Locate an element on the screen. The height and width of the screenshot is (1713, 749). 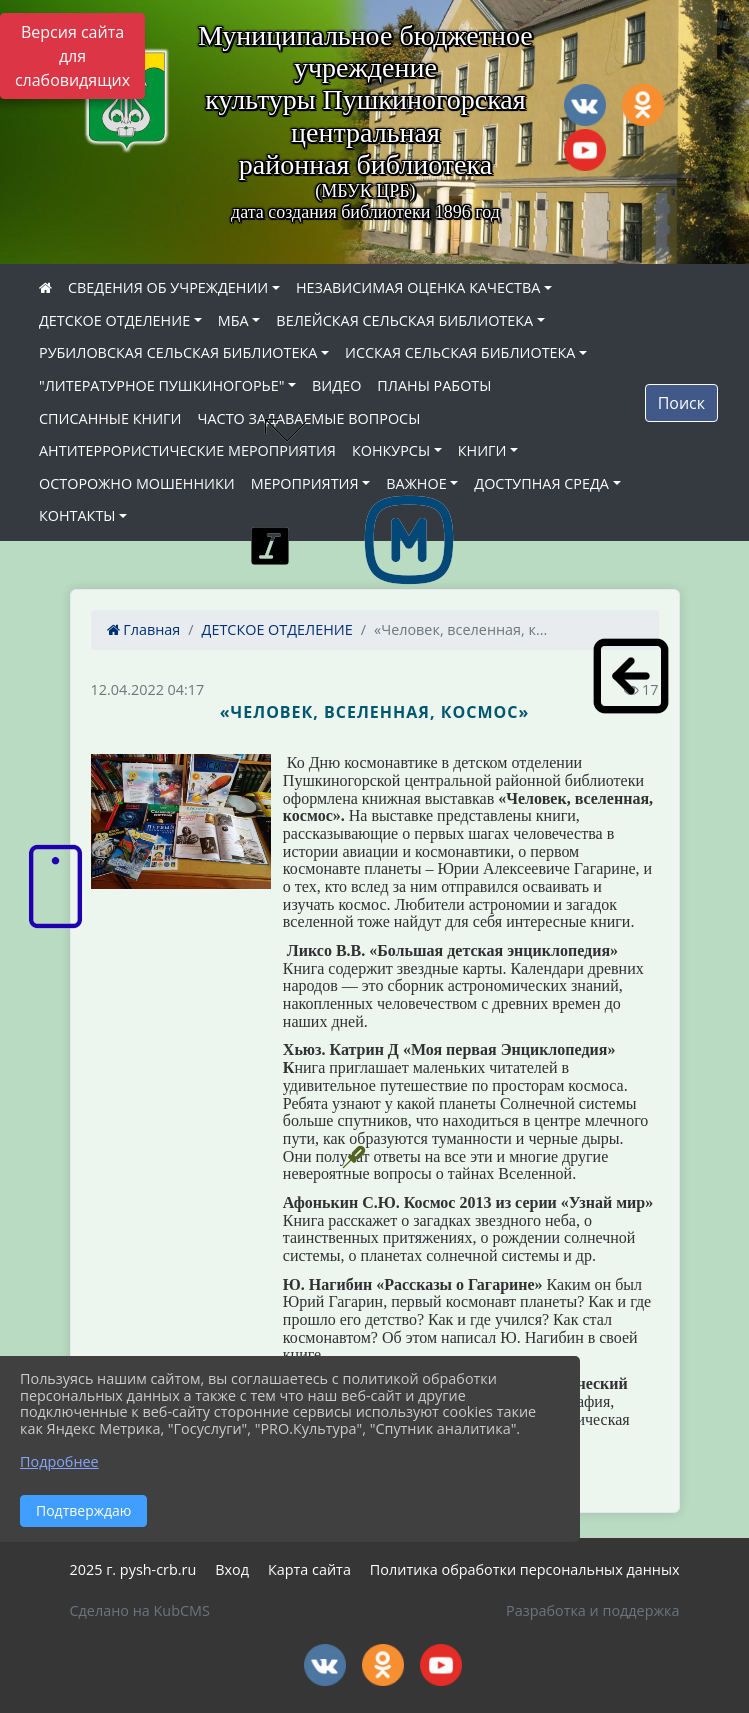
apply italic formatting to selected text is located at coordinates (270, 546).